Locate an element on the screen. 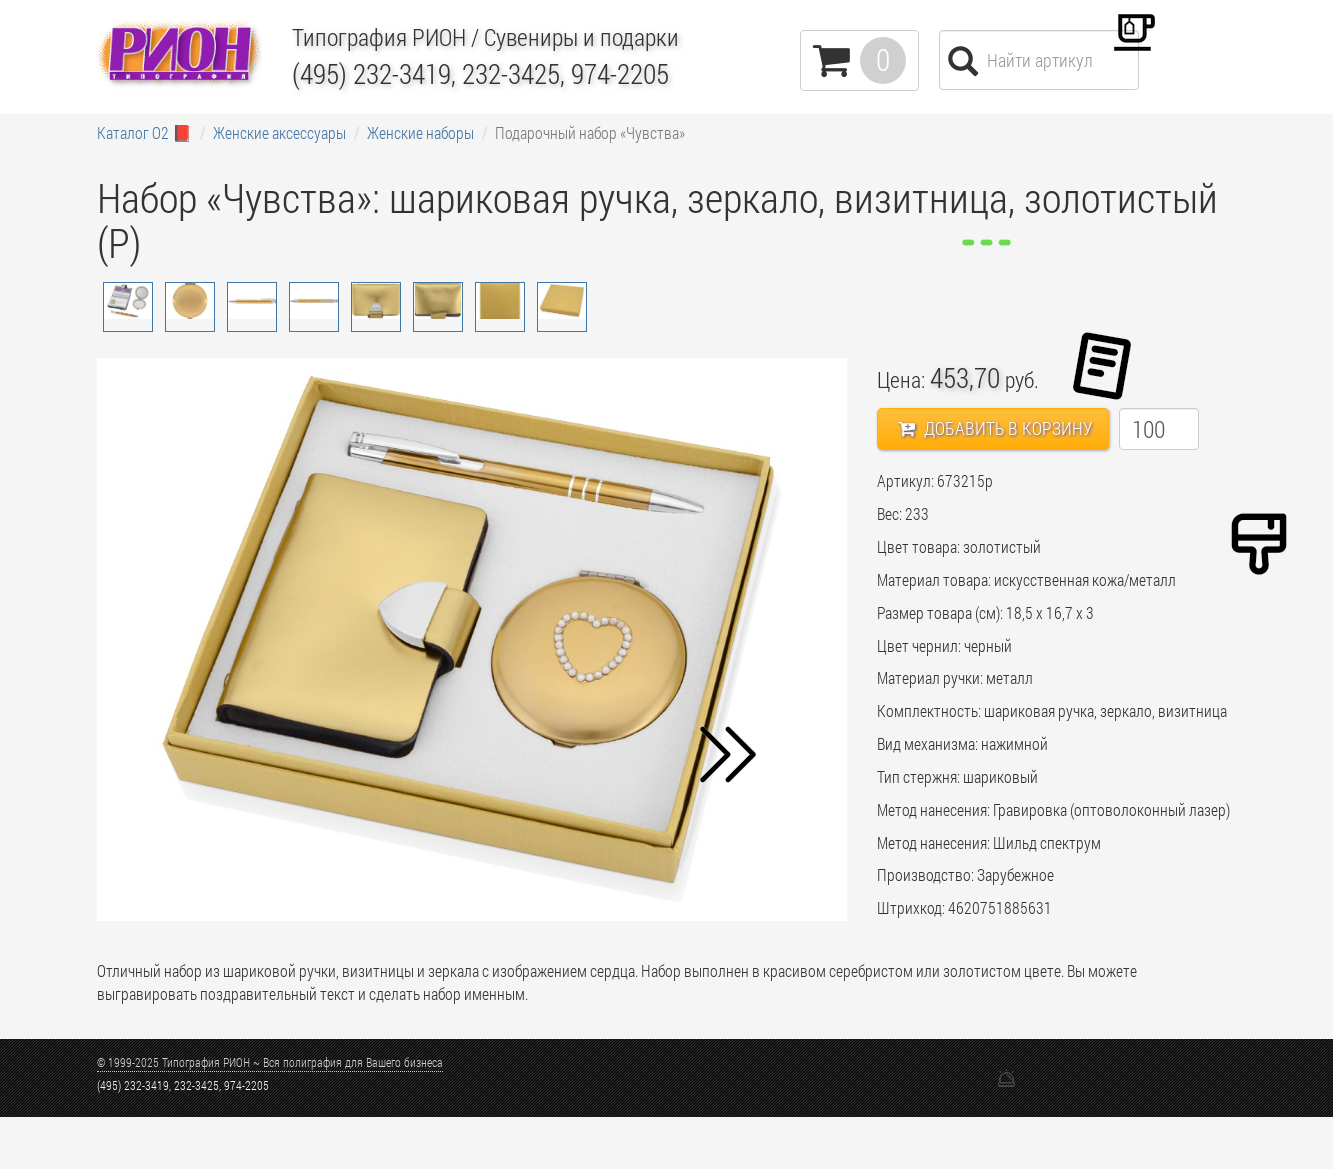 This screenshot has height=1169, width=1333. indicates an active alert or warning is located at coordinates (1006, 1079).